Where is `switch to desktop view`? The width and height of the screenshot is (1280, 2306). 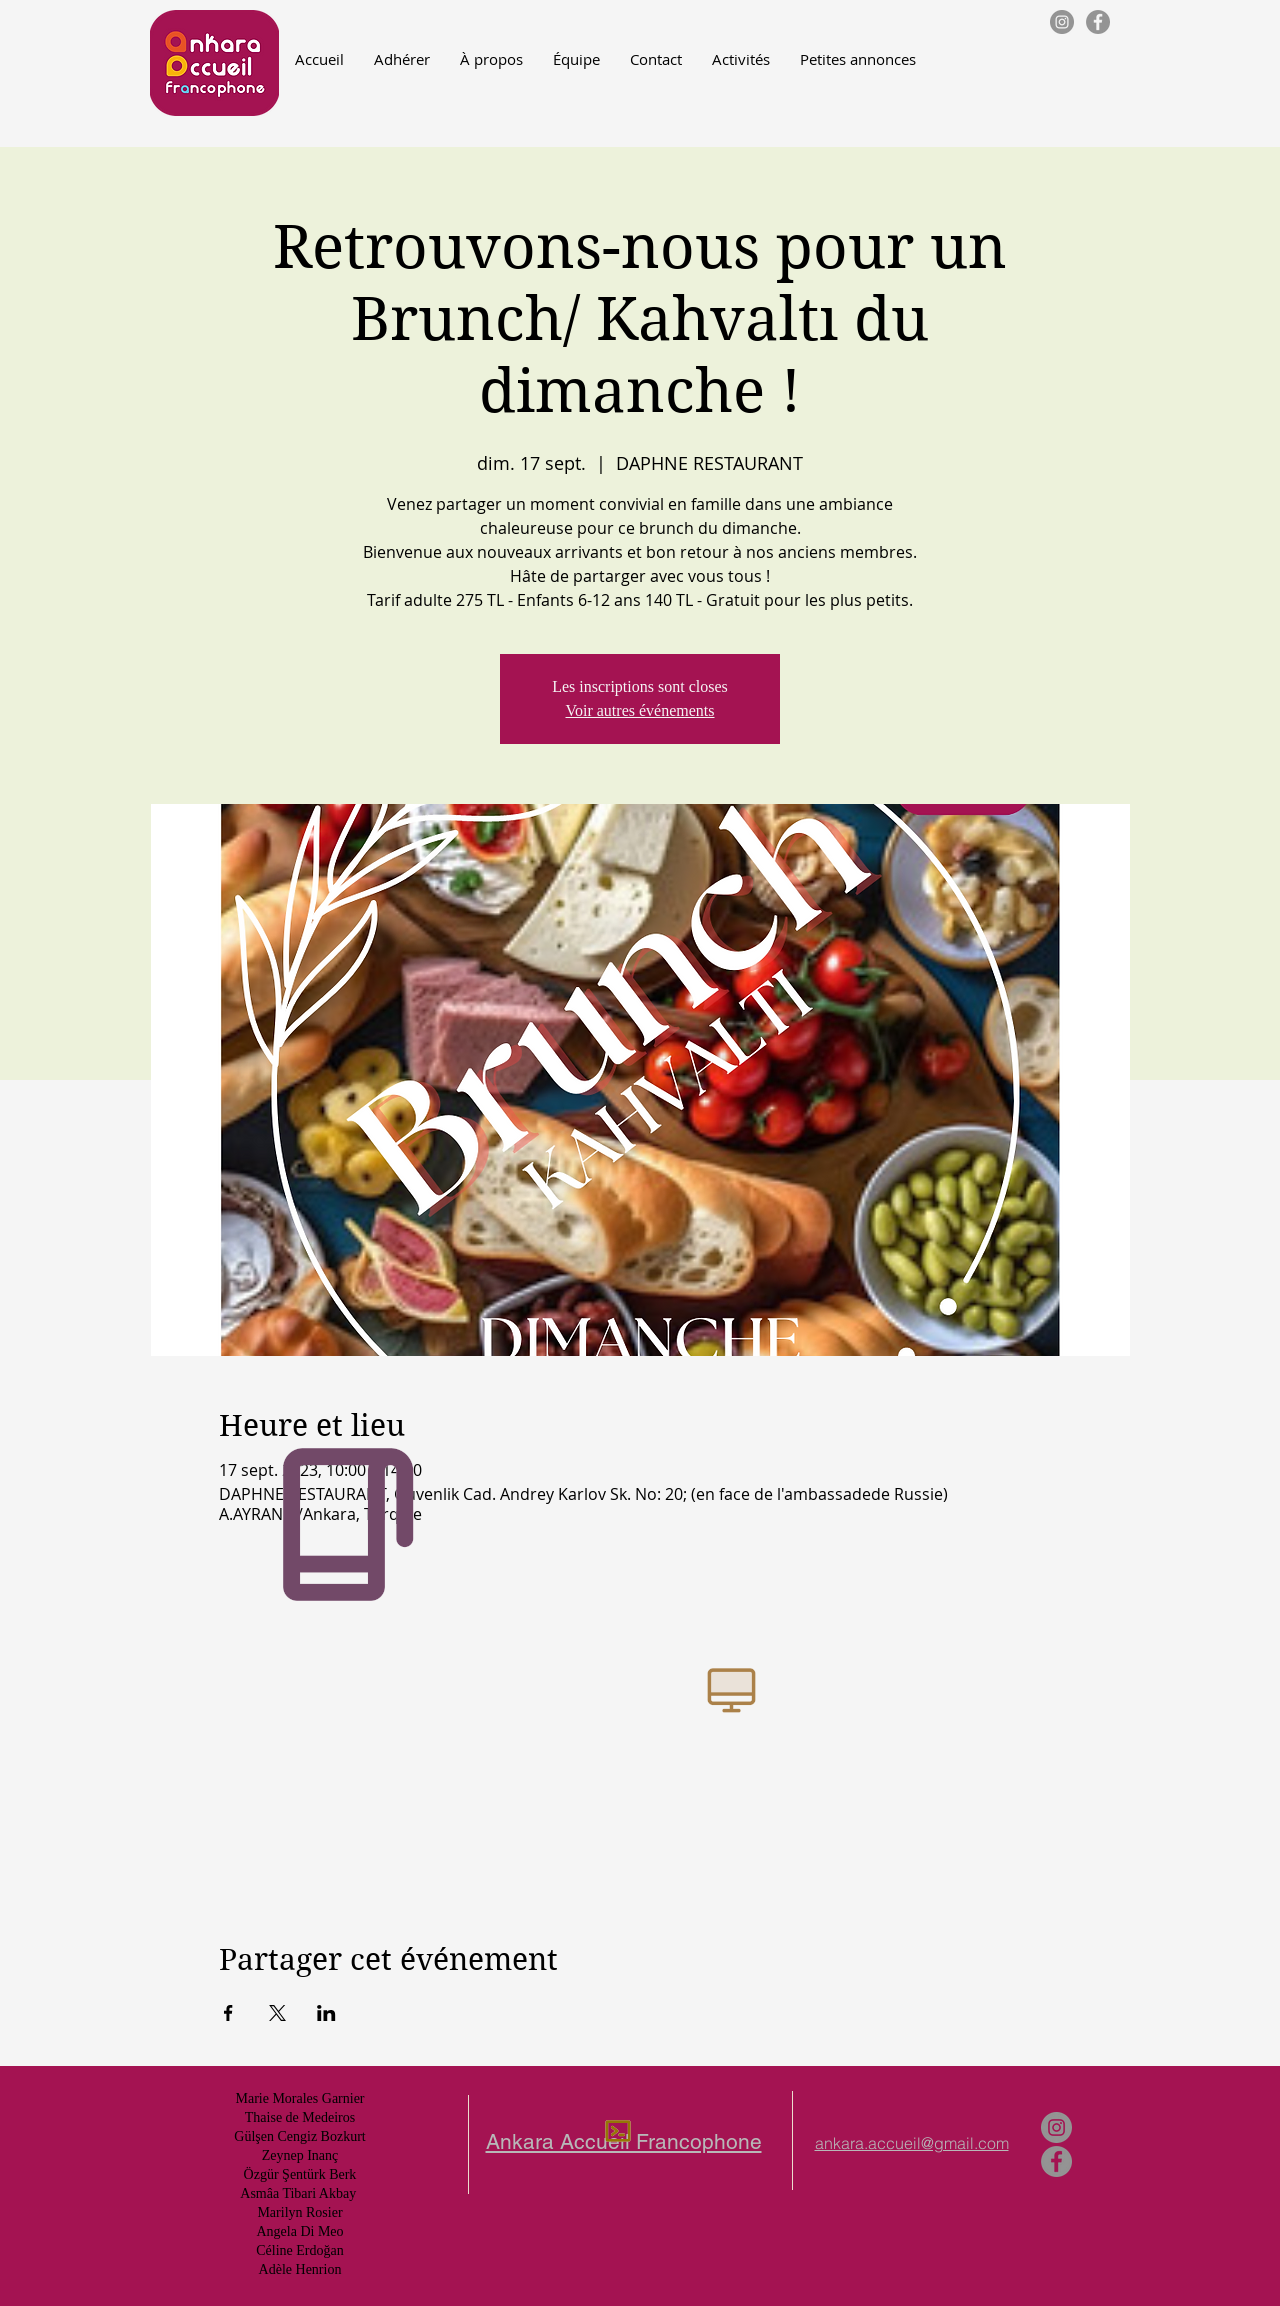
switch to desktop view is located at coordinates (731, 1688).